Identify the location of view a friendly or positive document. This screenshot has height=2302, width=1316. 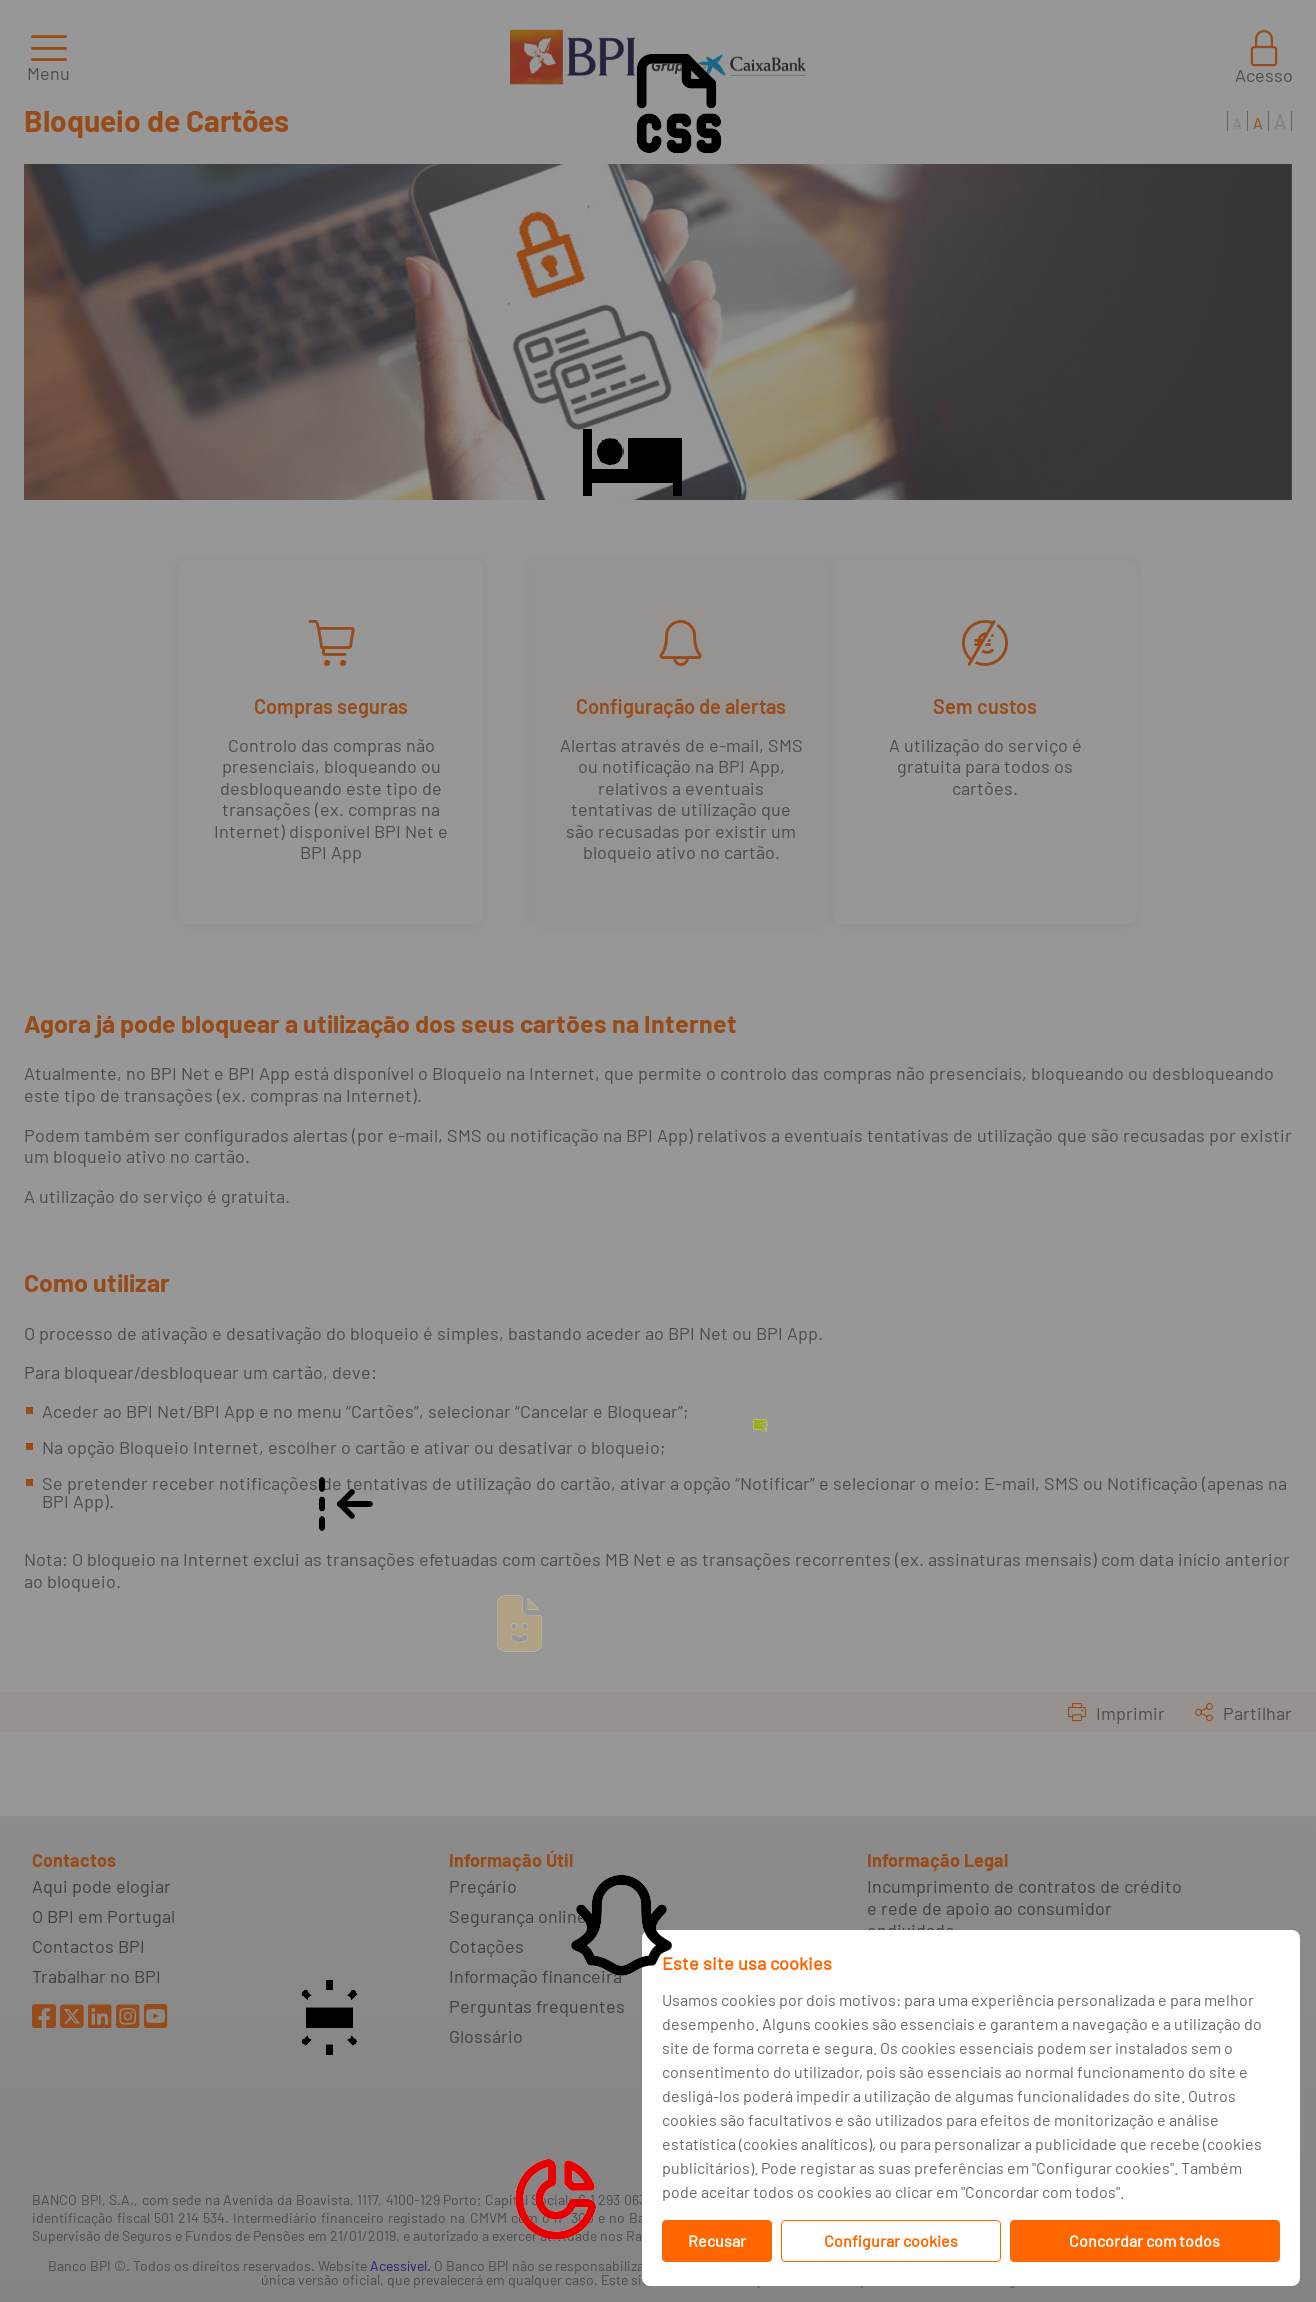
(519, 1623).